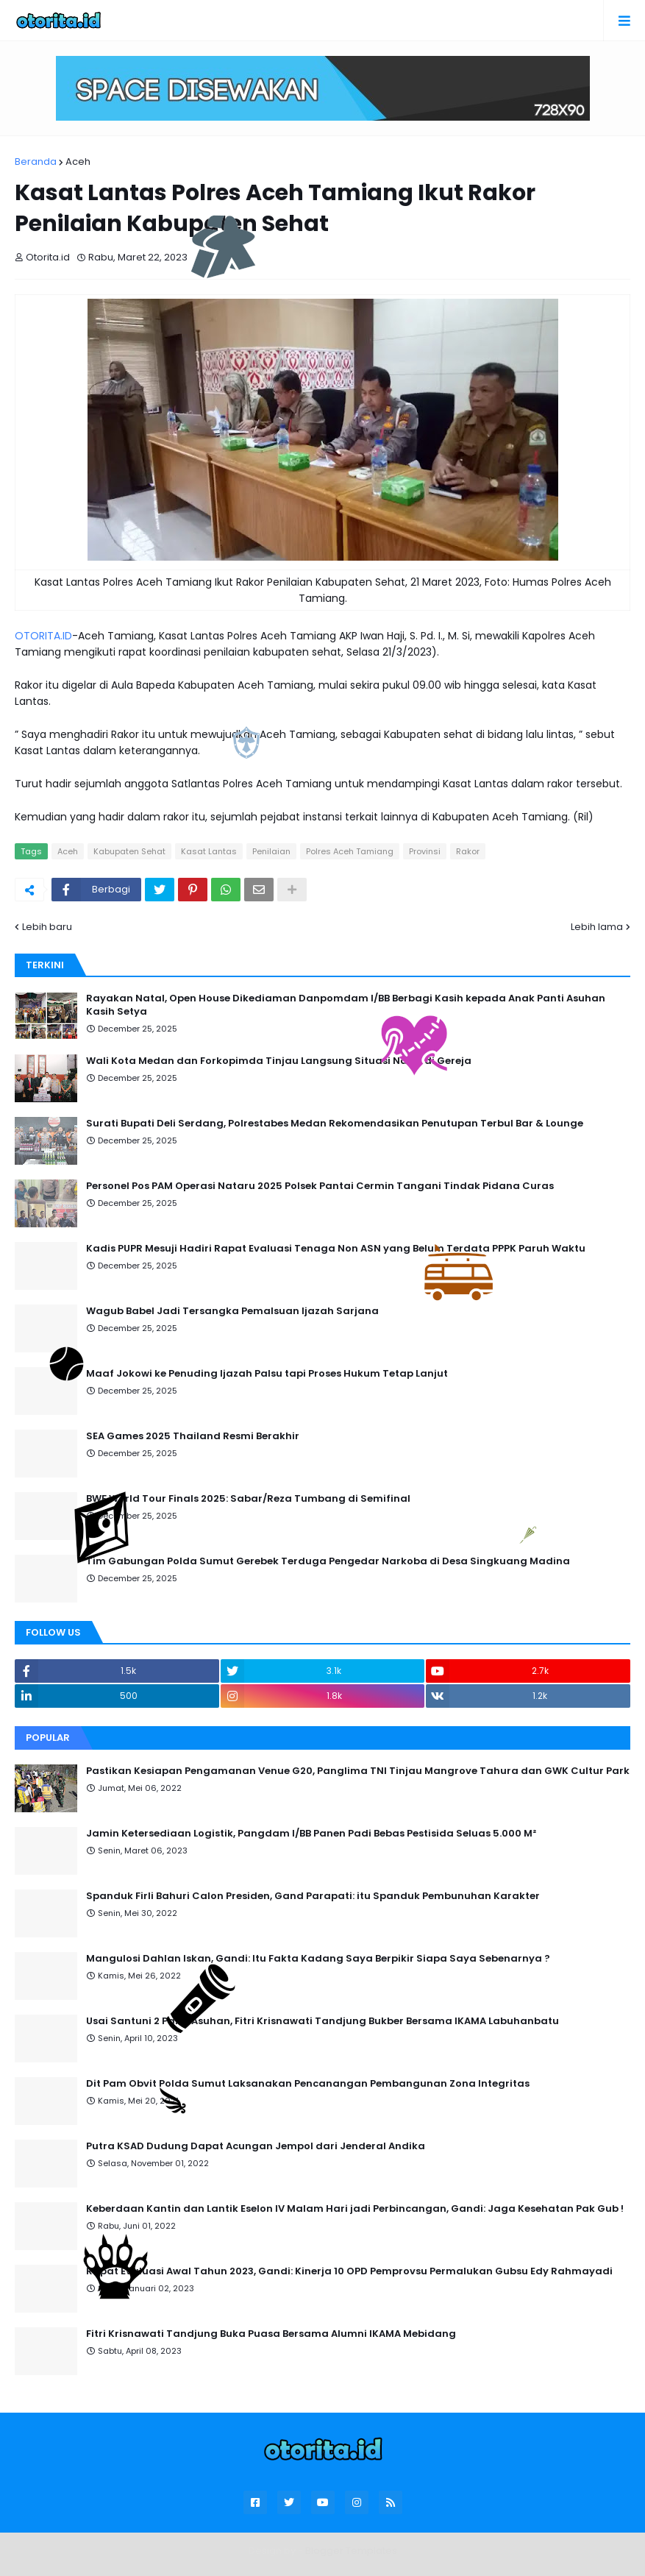 This screenshot has height=2576, width=645. I want to click on indicates flight or airborne ability in gameplay, so click(172, 2100).